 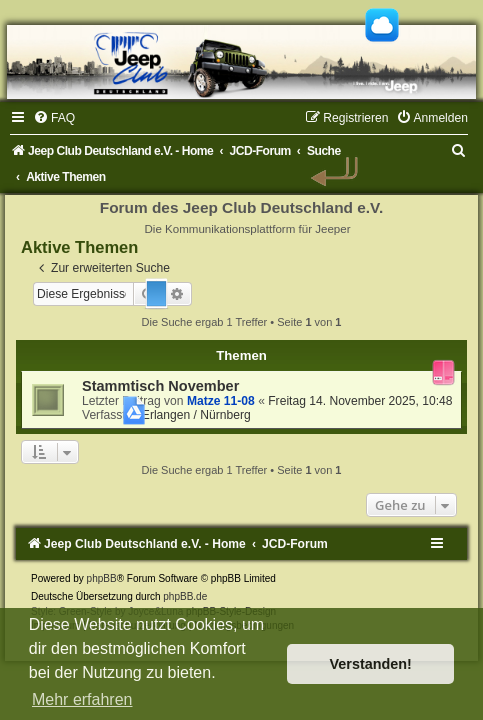 I want to click on manage connected iPad device, so click(x=156, y=293).